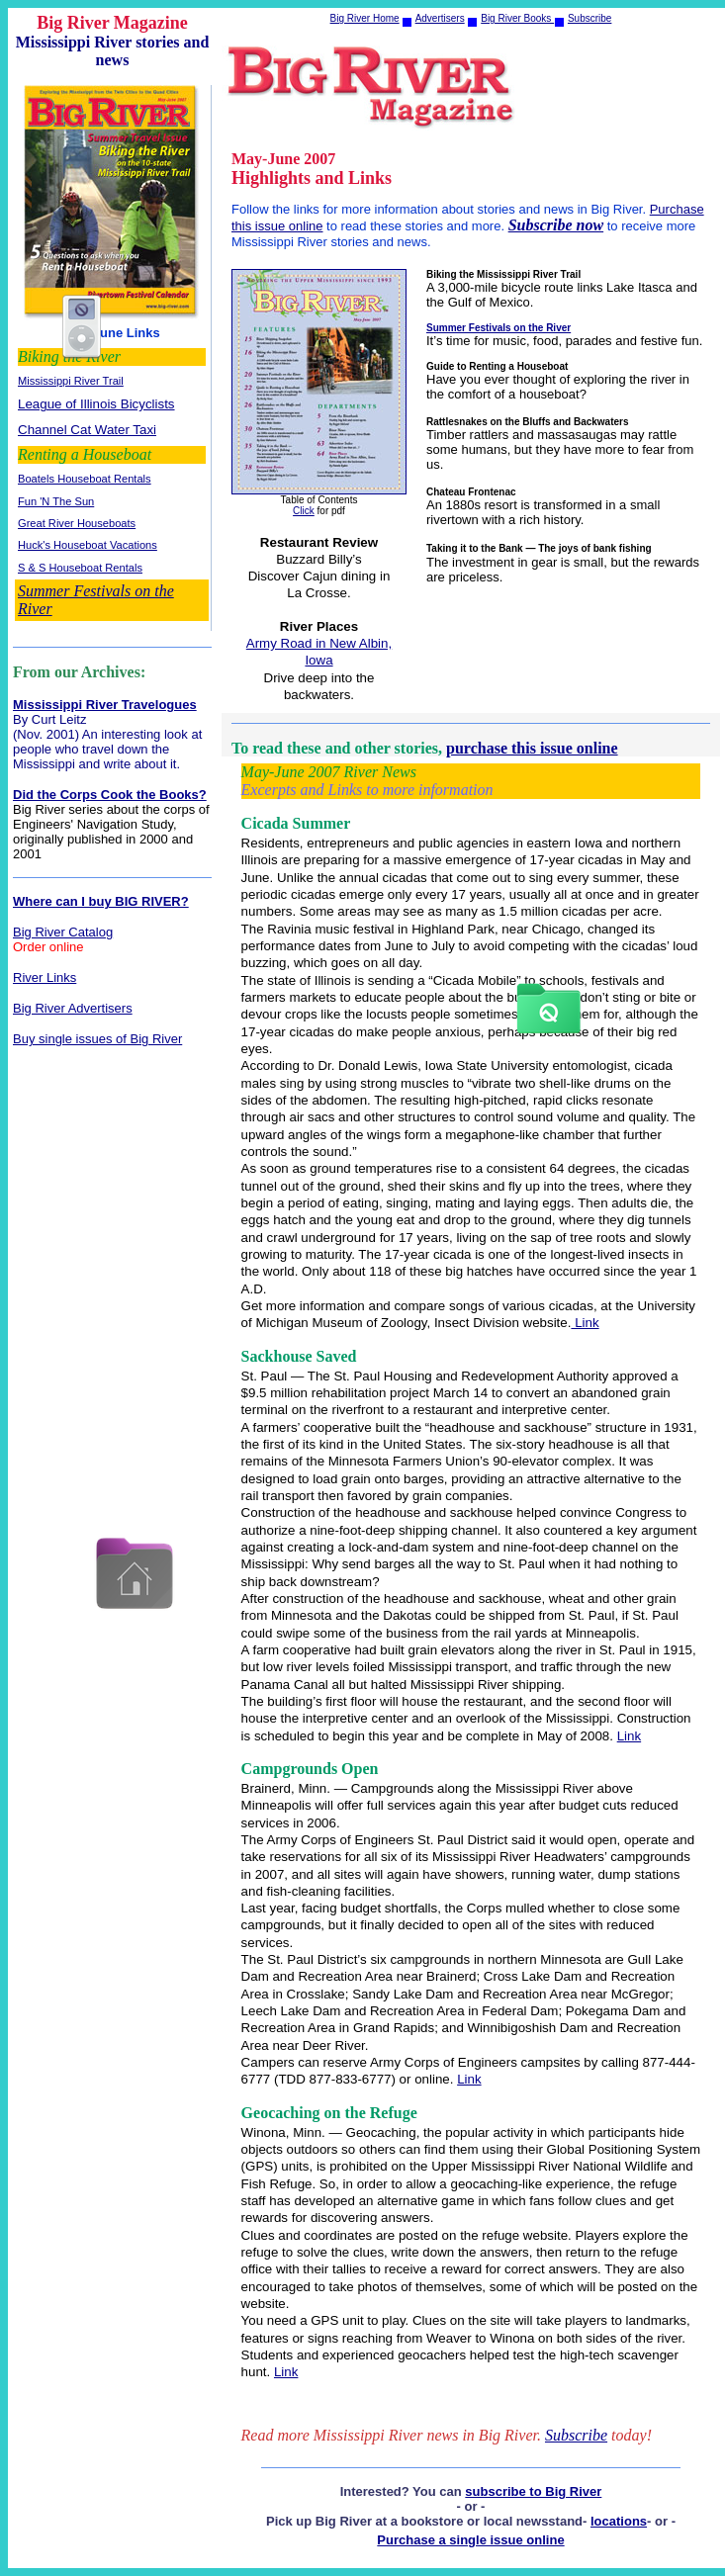 The image size is (725, 2576). What do you see at coordinates (135, 1573) in the screenshot?
I see `access your home folder` at bounding box center [135, 1573].